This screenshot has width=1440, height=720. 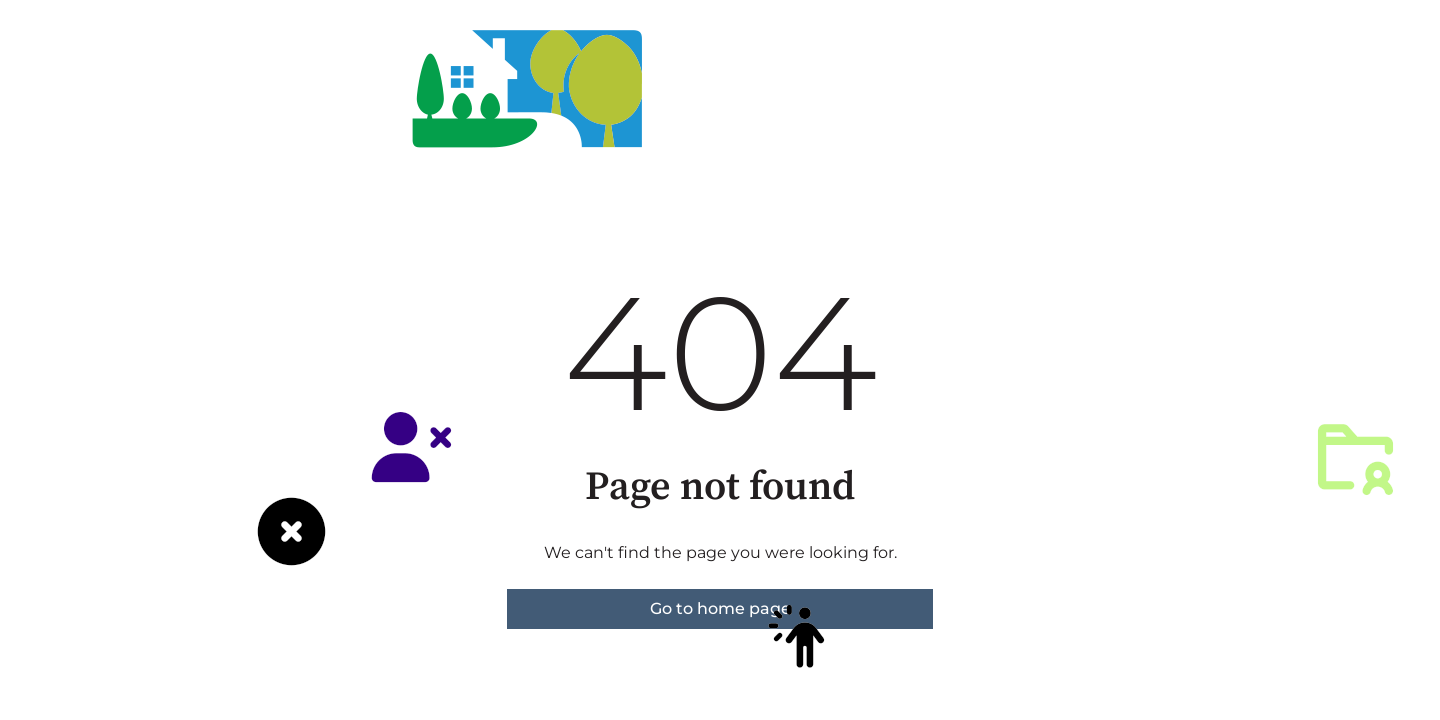 What do you see at coordinates (409, 446) in the screenshot?
I see `remove a user or contact` at bounding box center [409, 446].